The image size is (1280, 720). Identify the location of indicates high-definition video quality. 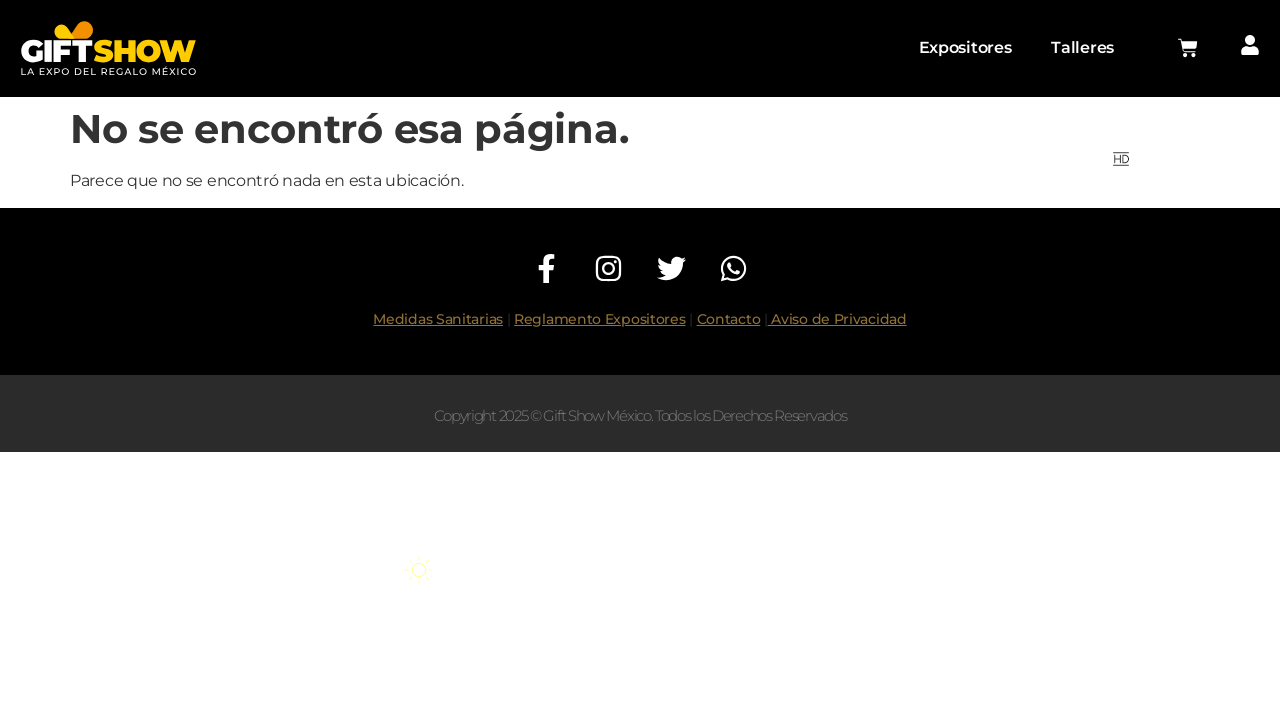
(1121, 159).